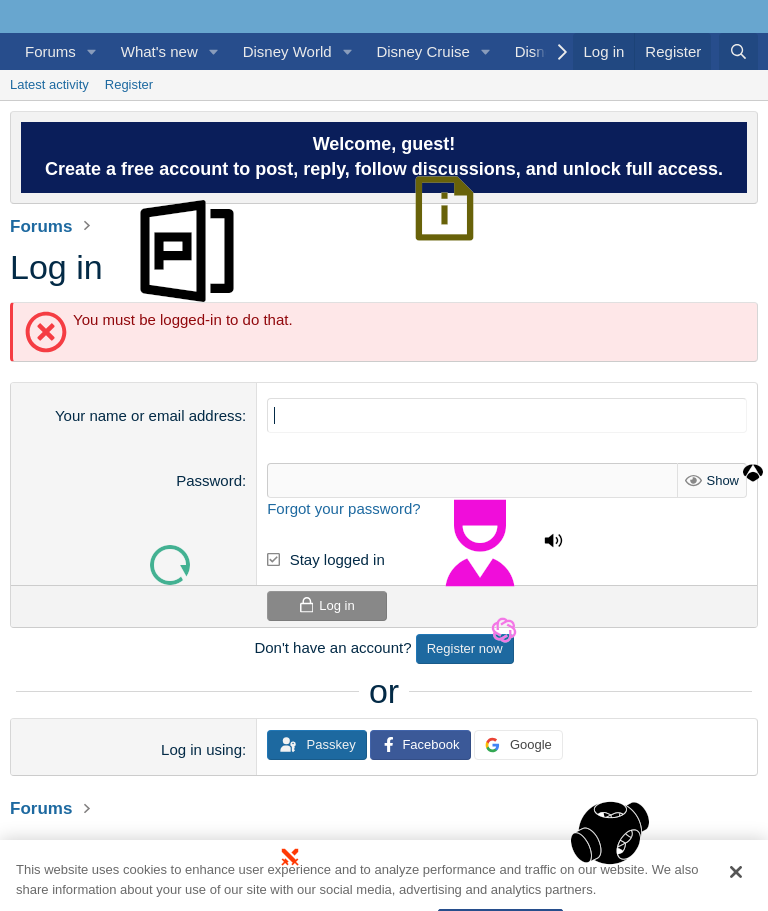 Image resolution: width=768 pixels, height=911 pixels. Describe the element at coordinates (170, 565) in the screenshot. I see `restart the device` at that location.